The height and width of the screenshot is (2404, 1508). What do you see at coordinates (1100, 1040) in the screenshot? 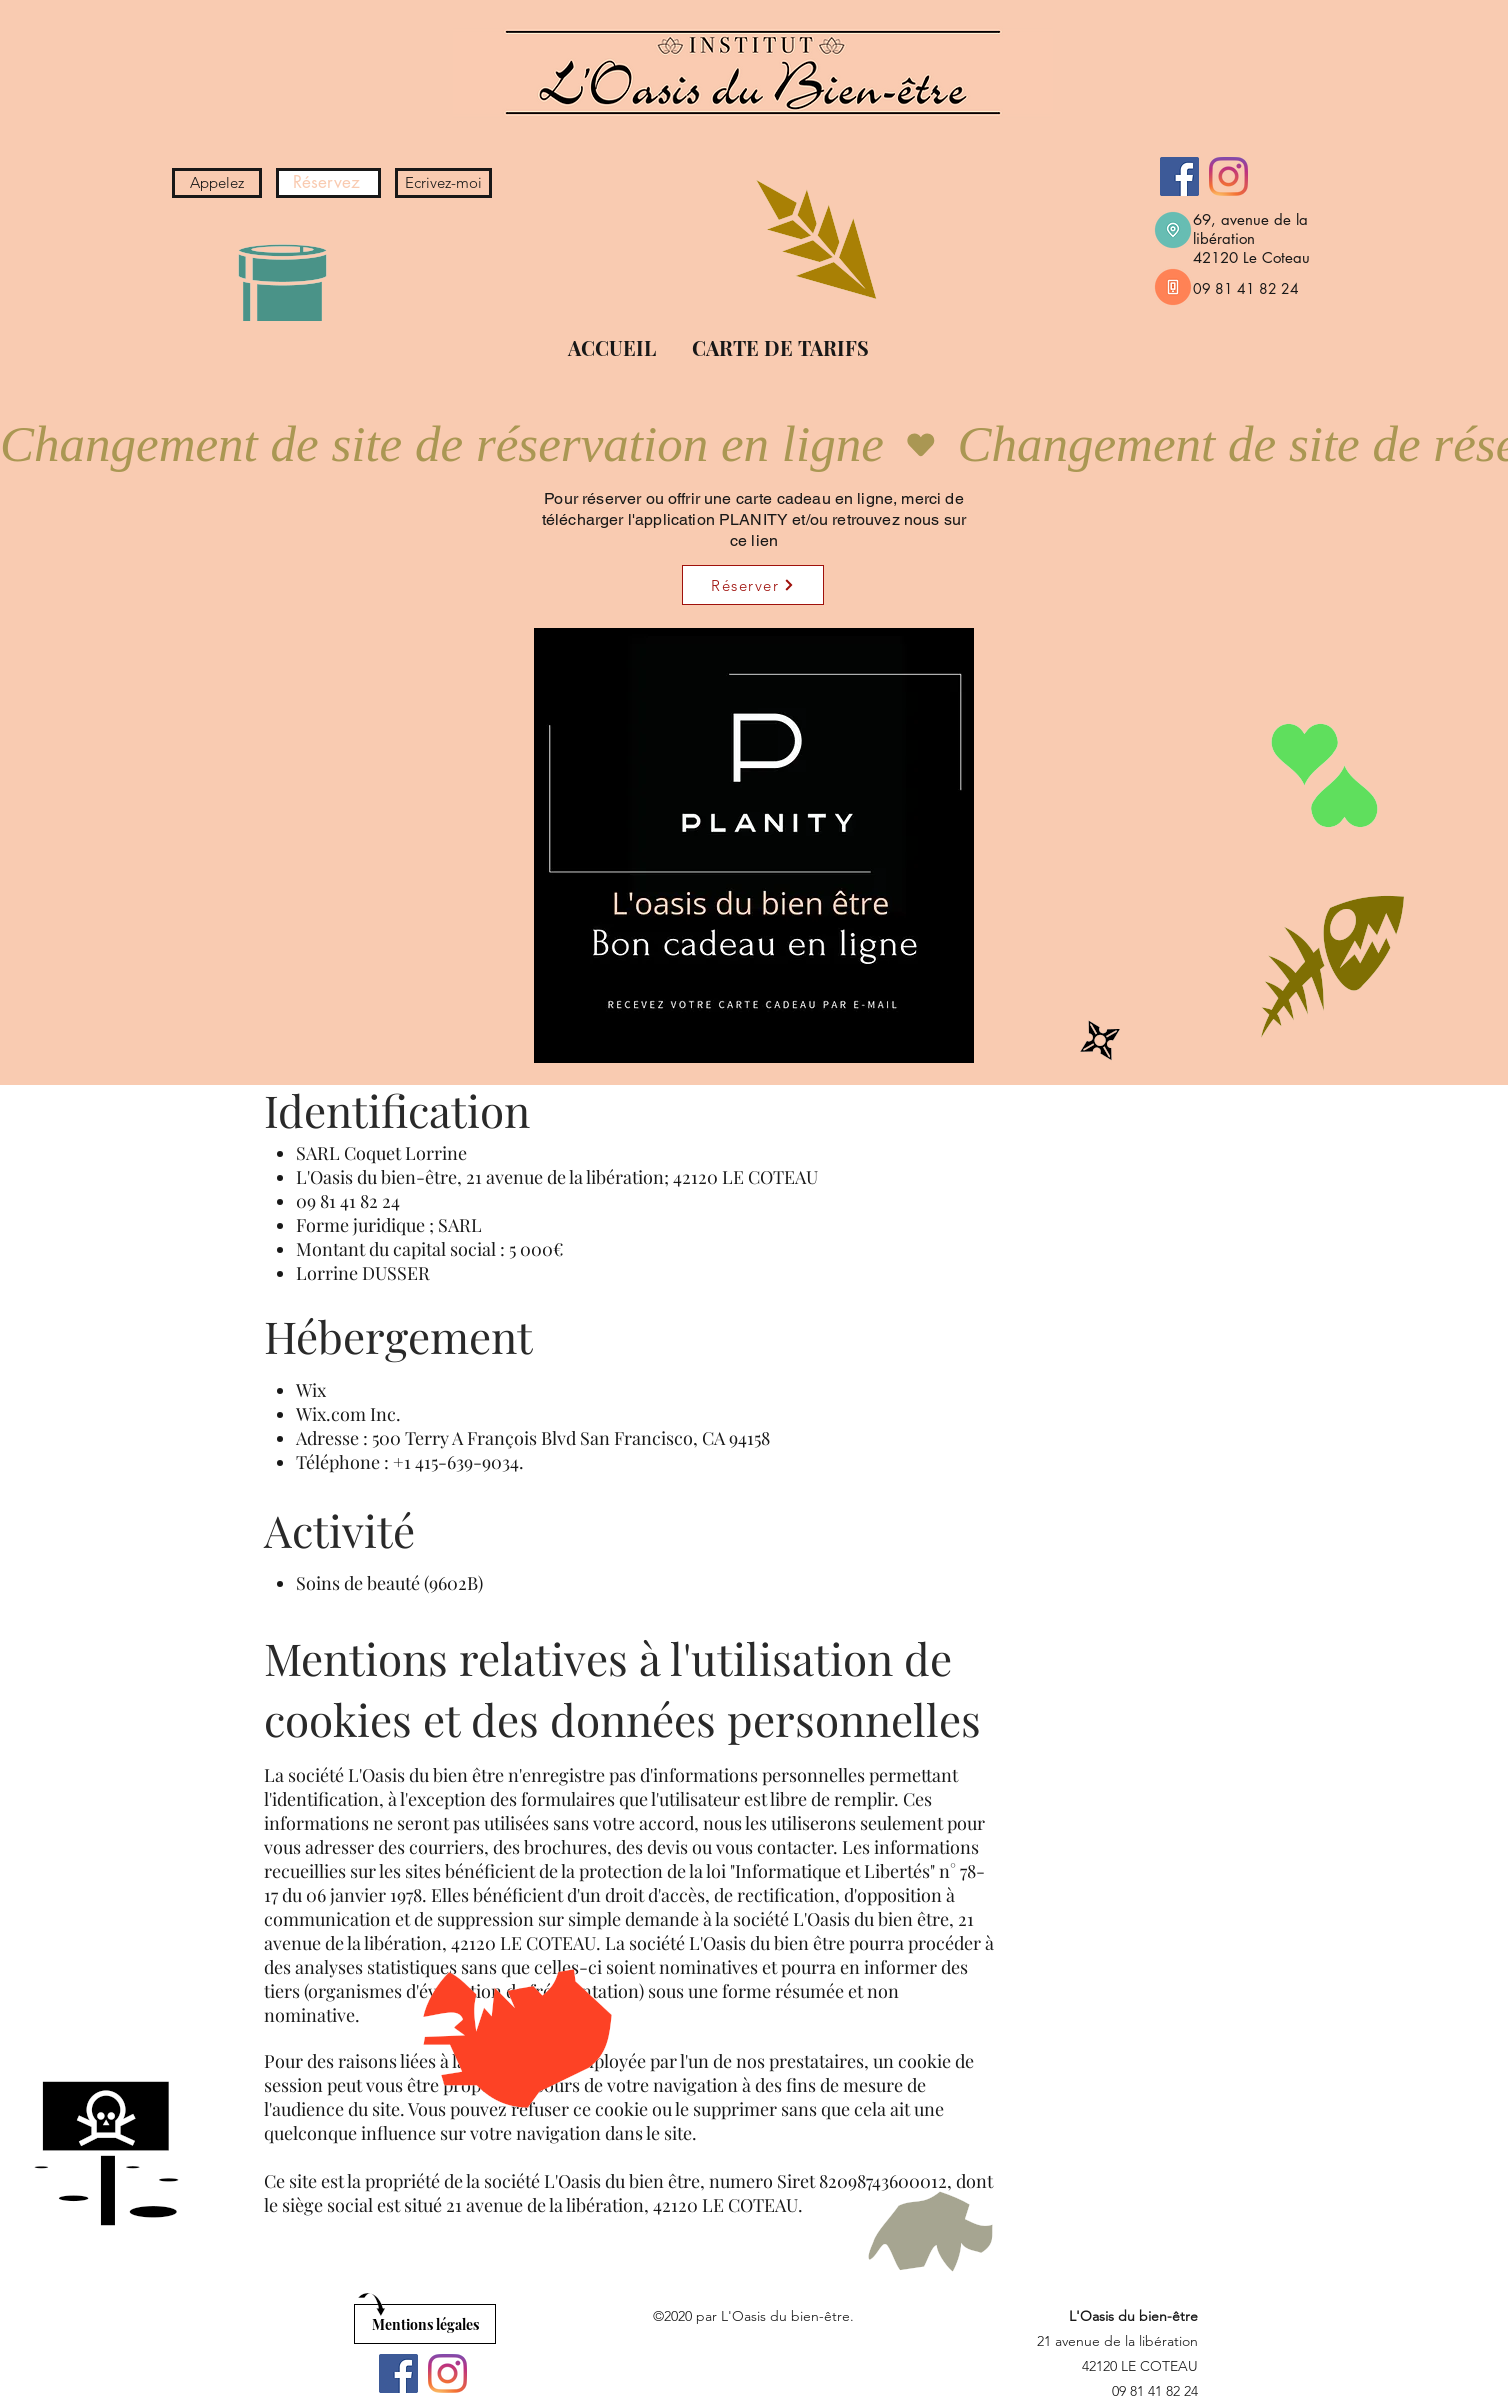
I see `a ninja or stealth-themed game element` at bounding box center [1100, 1040].